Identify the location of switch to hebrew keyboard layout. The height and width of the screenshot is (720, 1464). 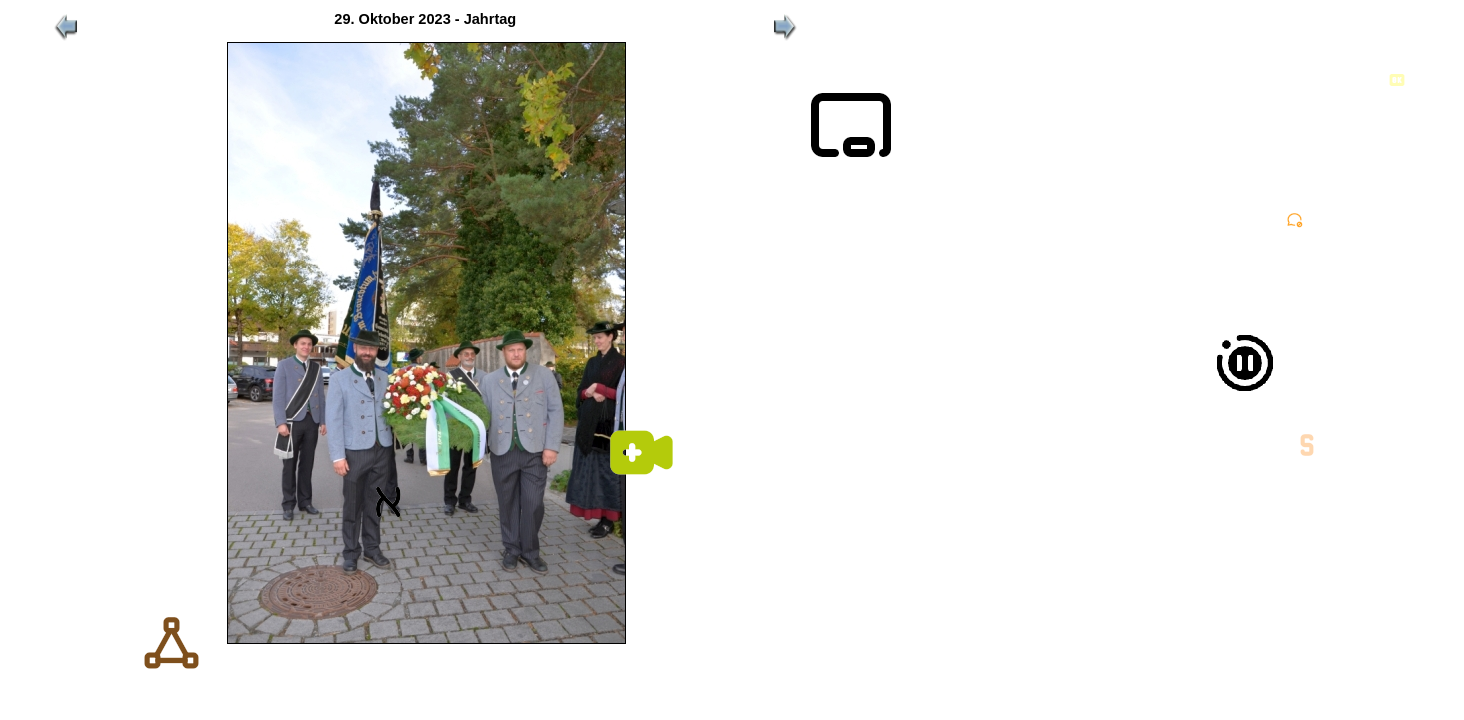
(389, 502).